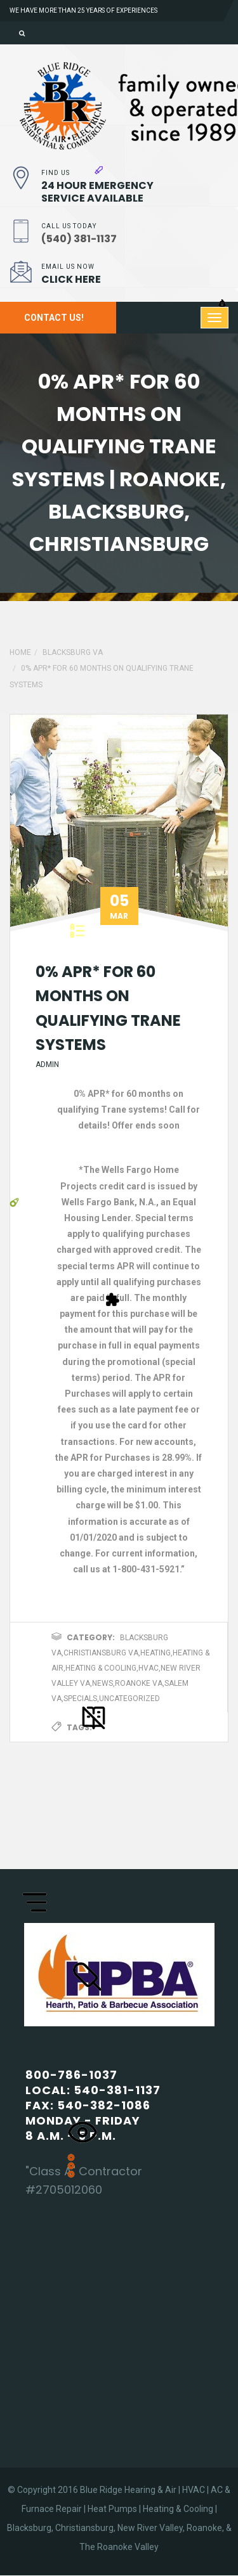 This screenshot has height=2576, width=238. Describe the element at coordinates (77, 931) in the screenshot. I see `toggle alphabetical list view` at that location.